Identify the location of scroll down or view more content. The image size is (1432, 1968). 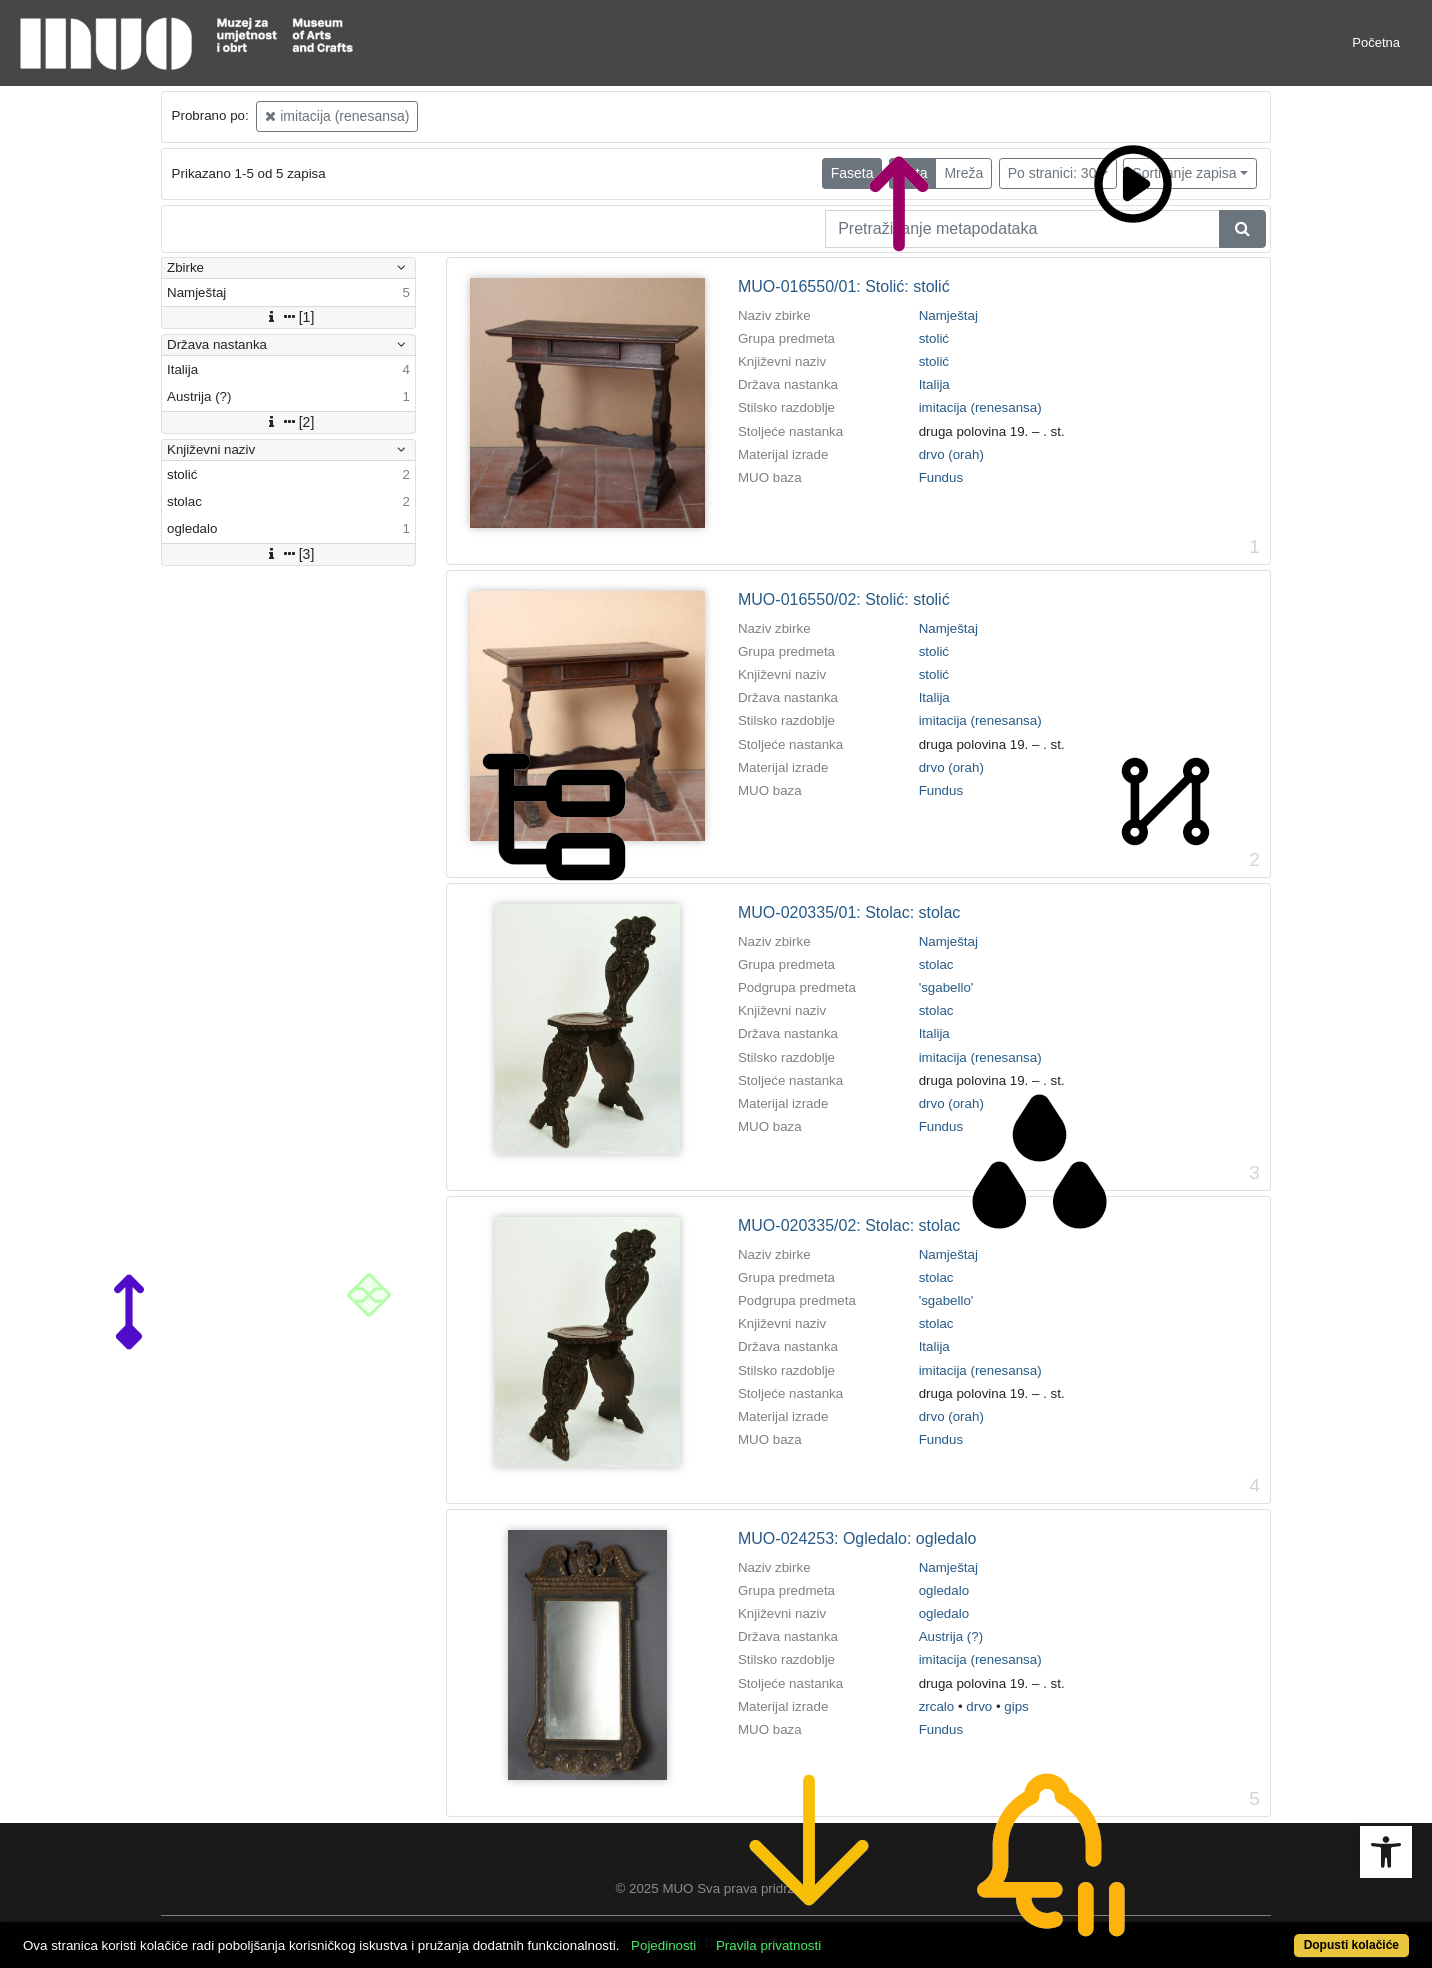
(809, 1840).